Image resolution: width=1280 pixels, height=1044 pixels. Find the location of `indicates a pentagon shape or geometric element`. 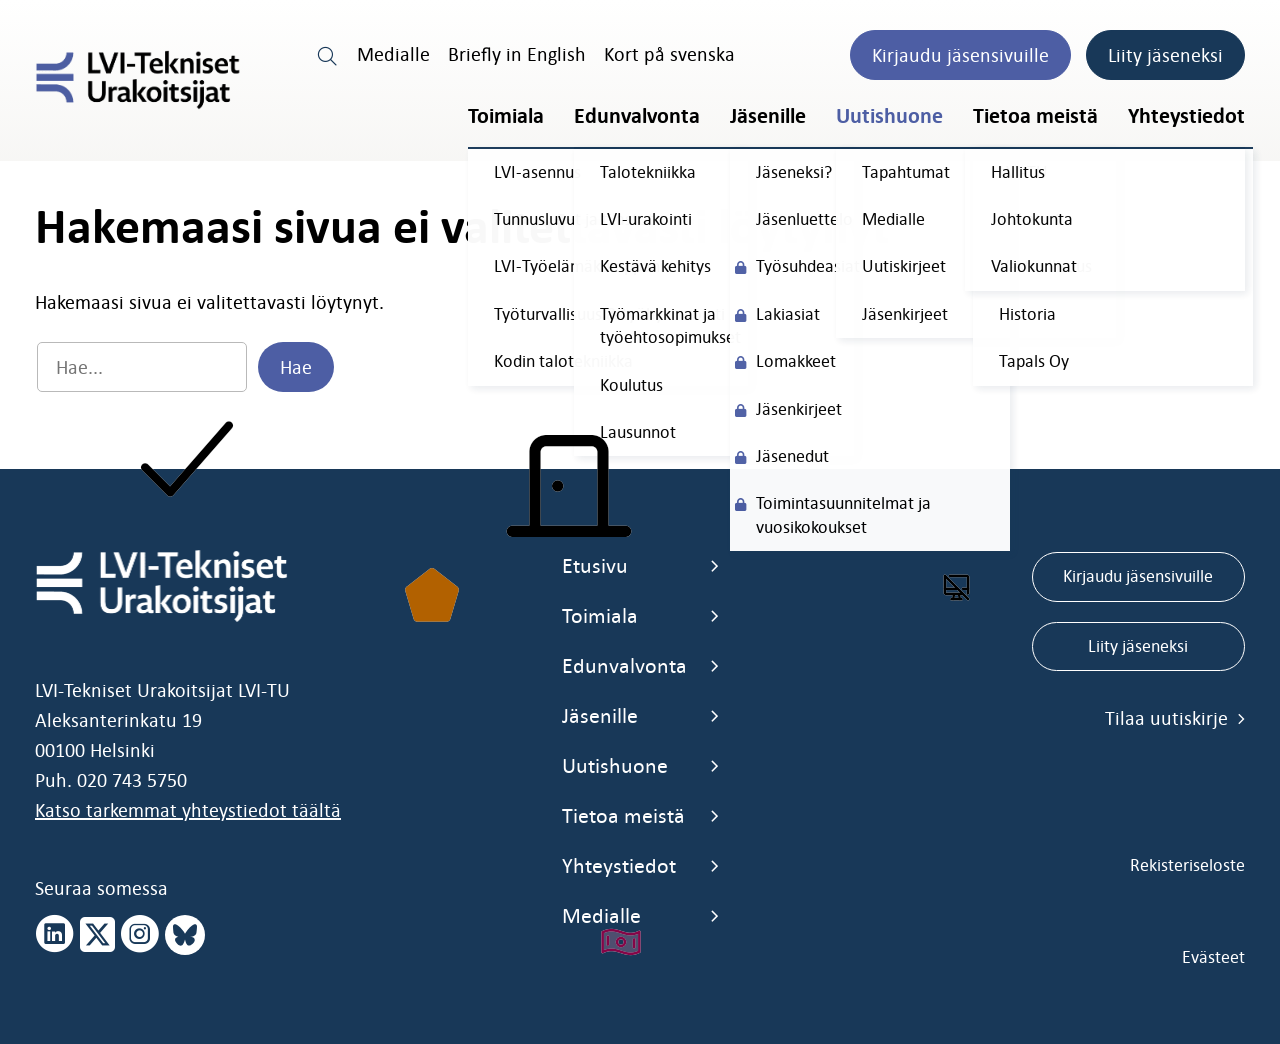

indicates a pentagon shape or geometric element is located at coordinates (432, 597).